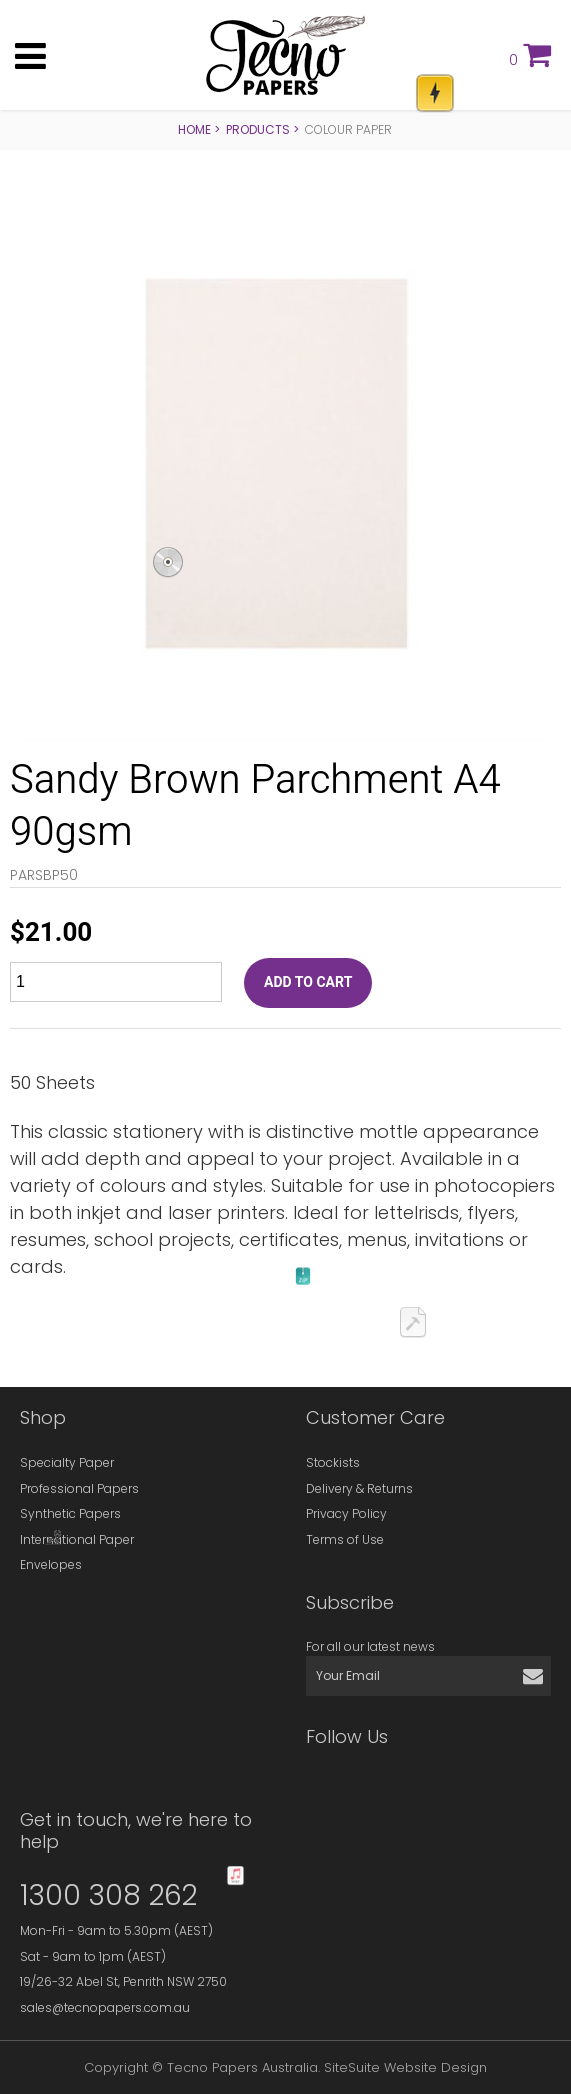 The image size is (571, 2094). I want to click on access engineering or developer tools, so click(53, 1538).